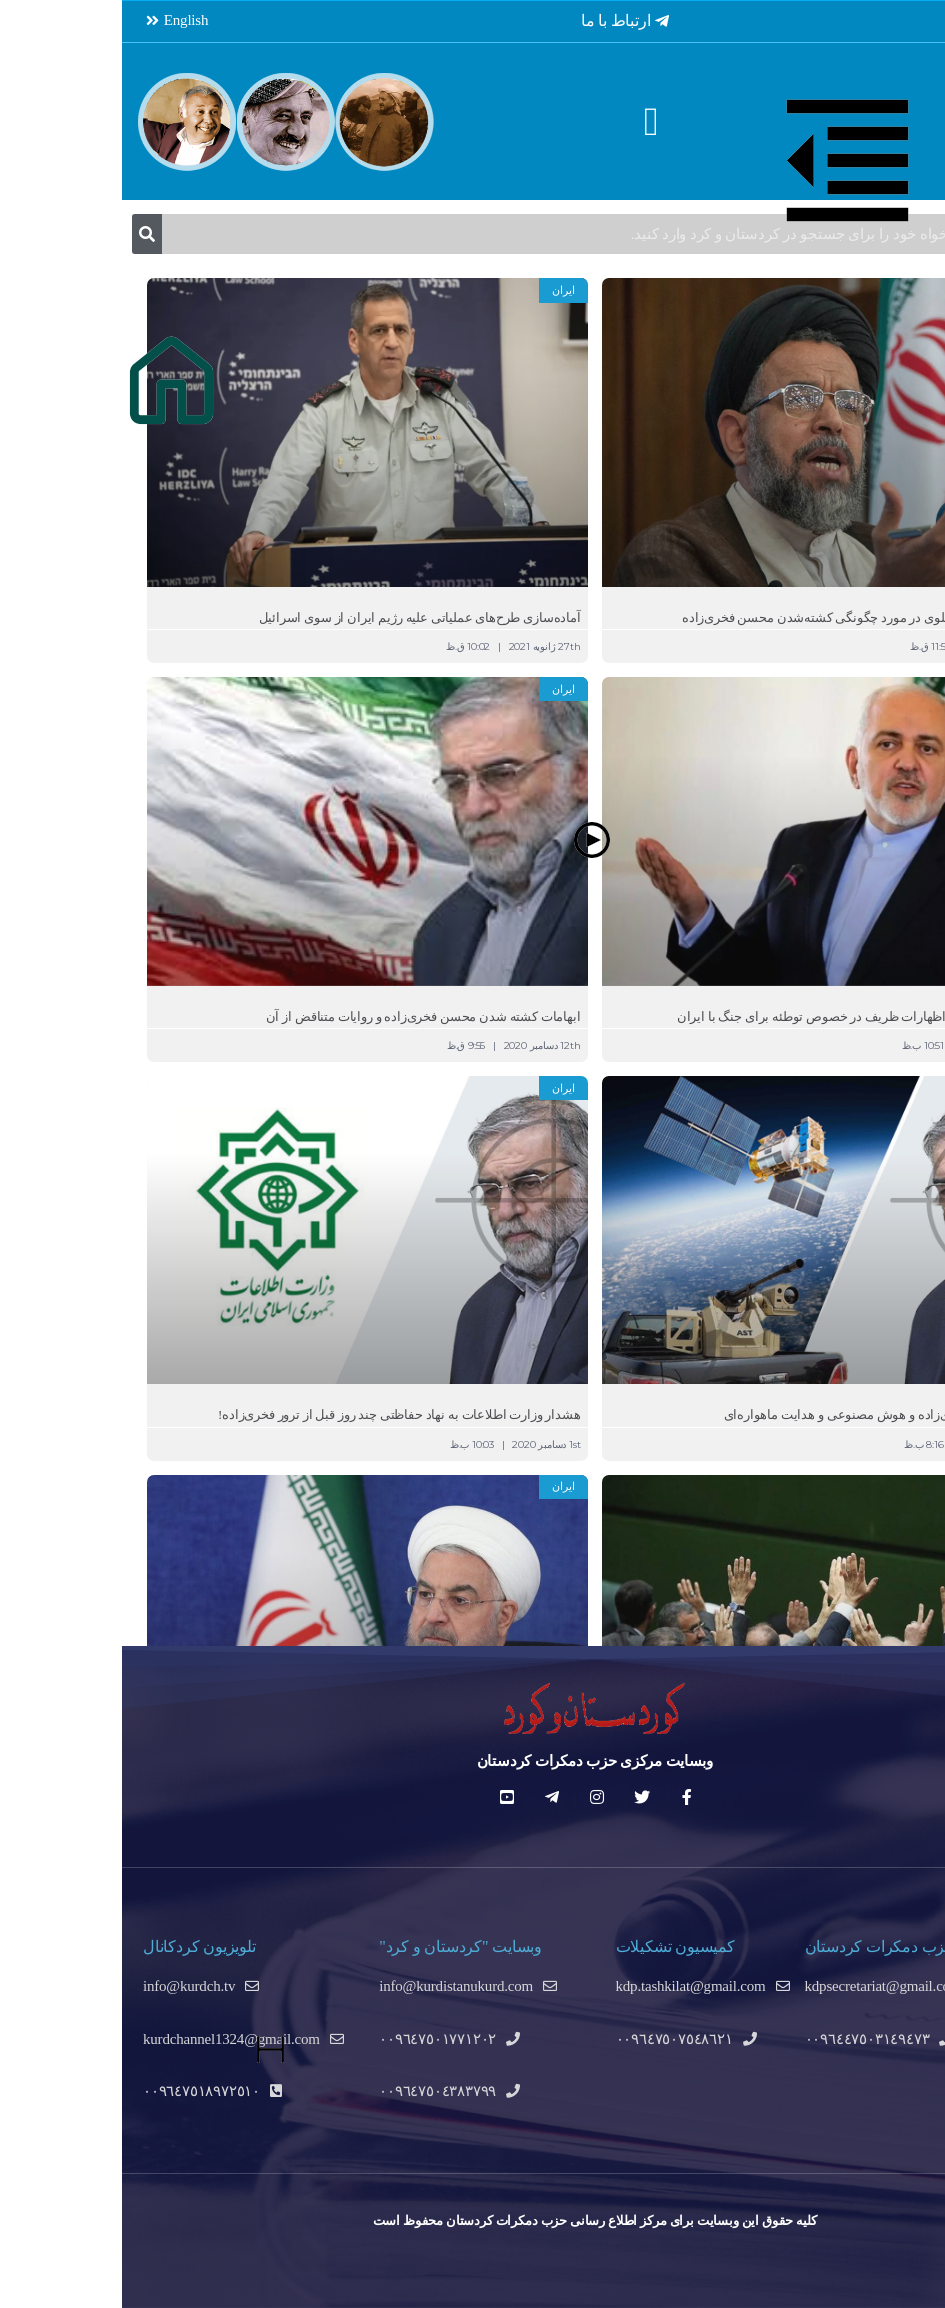  What do you see at coordinates (592, 840) in the screenshot?
I see `play media or video content` at bounding box center [592, 840].